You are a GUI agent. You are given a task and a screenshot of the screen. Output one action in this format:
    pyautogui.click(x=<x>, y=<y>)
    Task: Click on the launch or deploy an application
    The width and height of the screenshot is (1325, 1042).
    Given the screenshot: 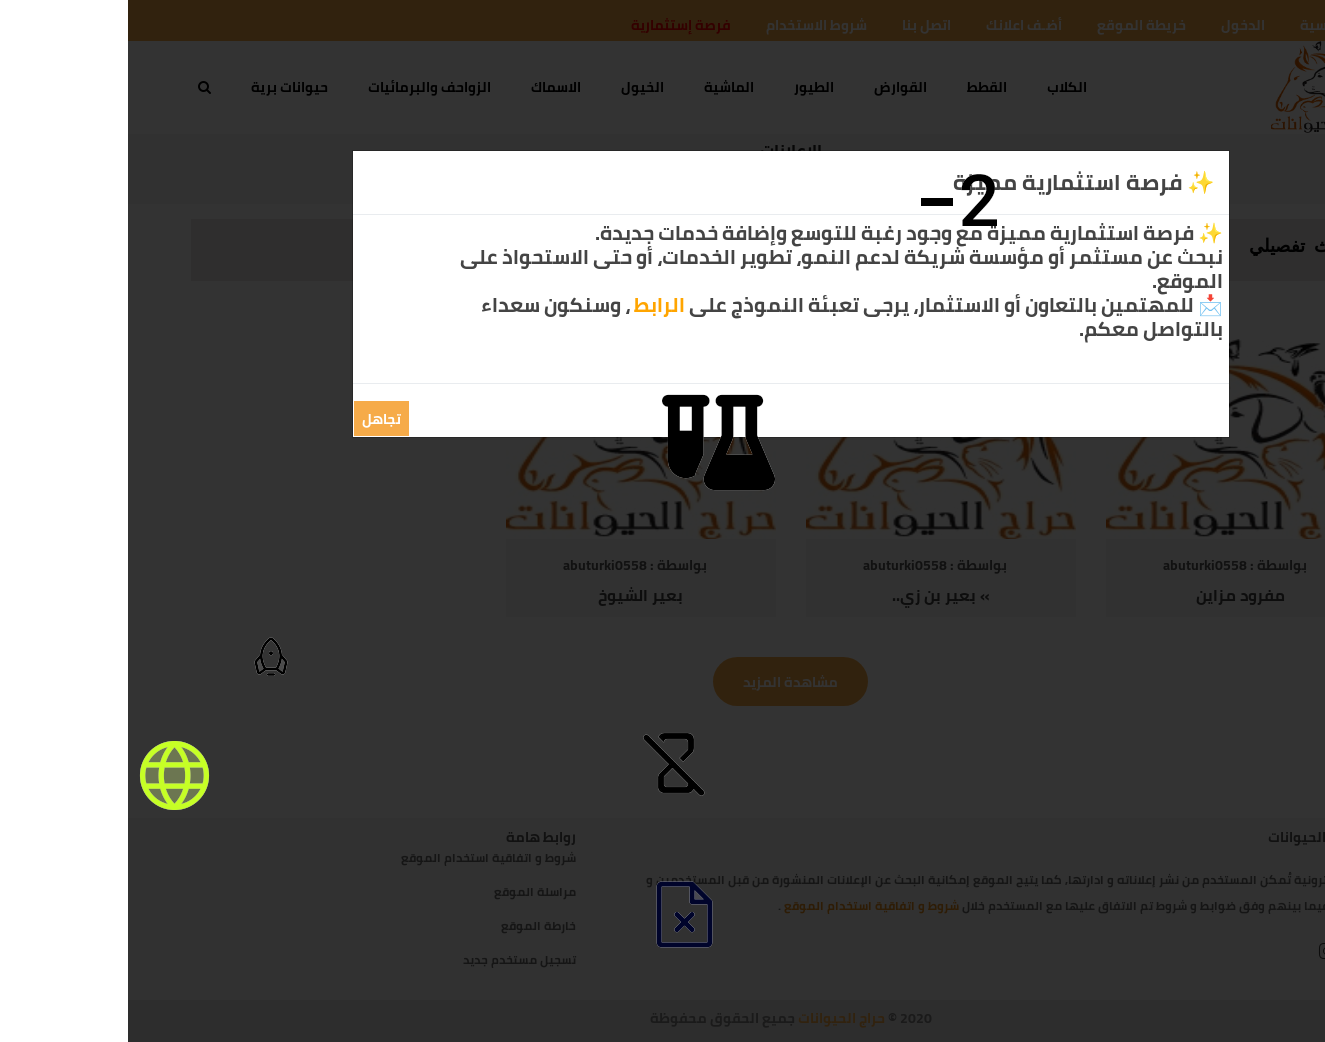 What is the action you would take?
    pyautogui.click(x=271, y=658)
    